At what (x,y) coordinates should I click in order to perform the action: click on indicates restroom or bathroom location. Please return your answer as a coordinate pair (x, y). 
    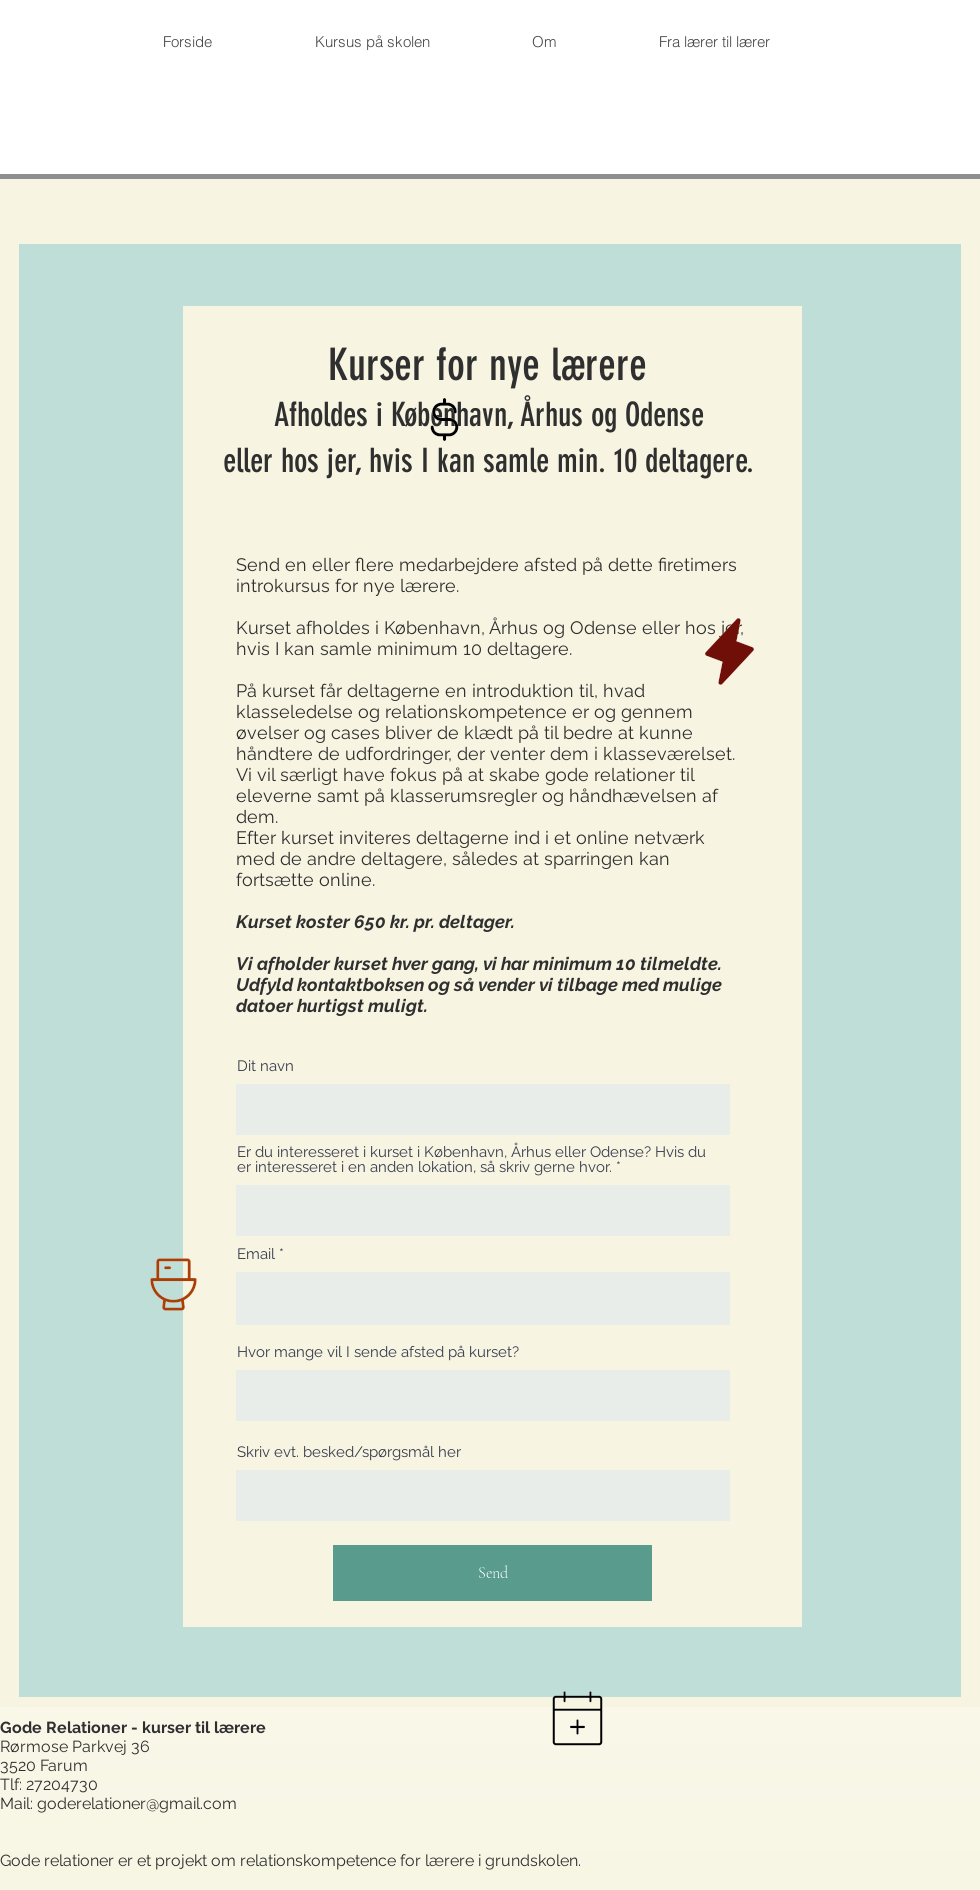
    Looking at the image, I should click on (173, 1283).